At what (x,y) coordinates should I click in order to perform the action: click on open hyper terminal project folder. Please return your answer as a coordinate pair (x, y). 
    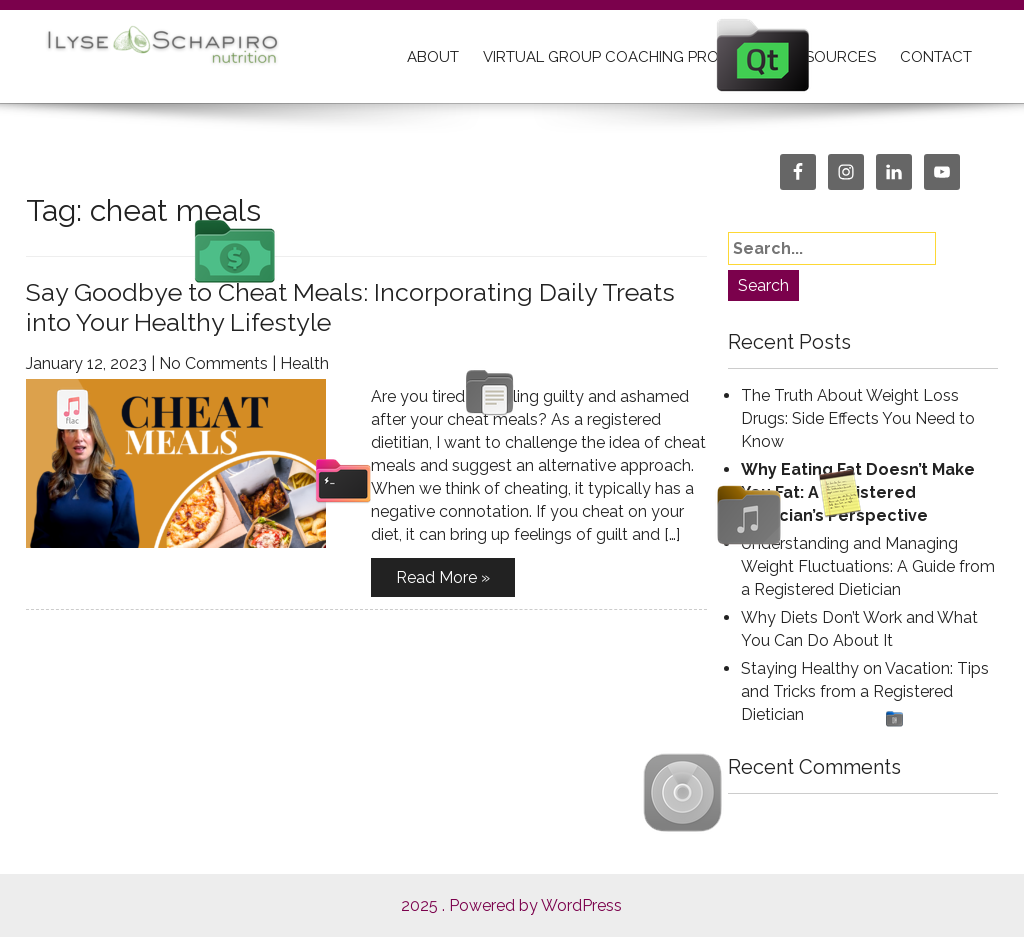
    Looking at the image, I should click on (343, 482).